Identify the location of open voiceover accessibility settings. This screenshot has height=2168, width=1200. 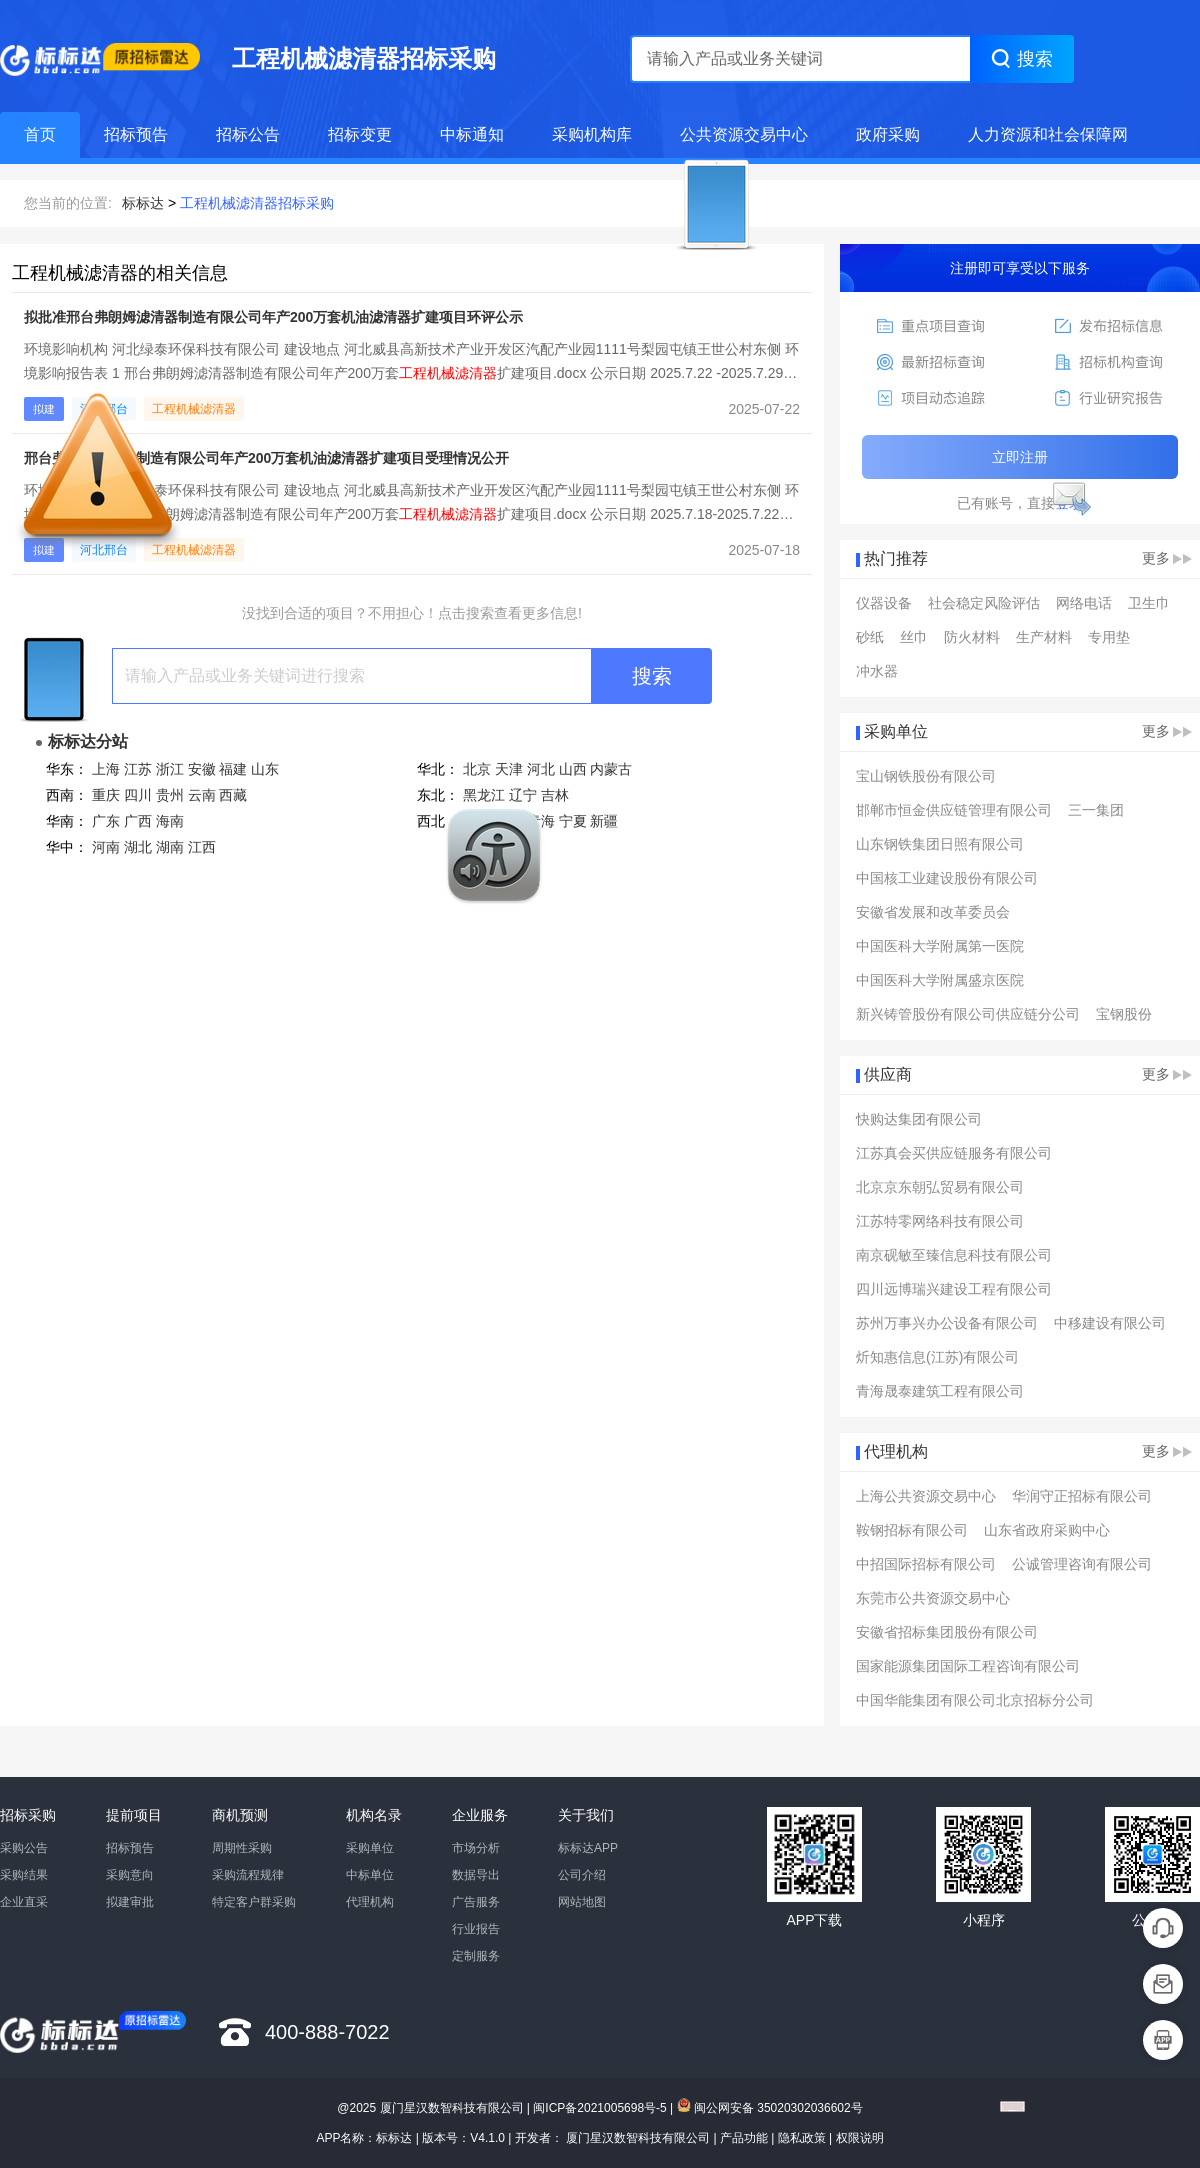
(494, 855).